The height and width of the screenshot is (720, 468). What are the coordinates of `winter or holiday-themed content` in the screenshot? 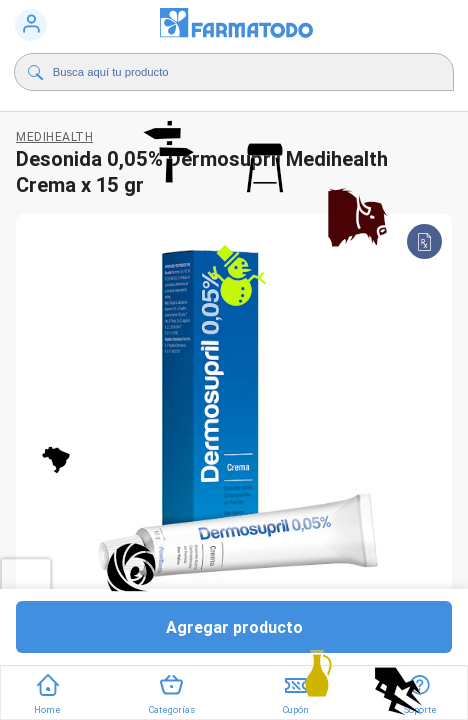 It's located at (236, 275).